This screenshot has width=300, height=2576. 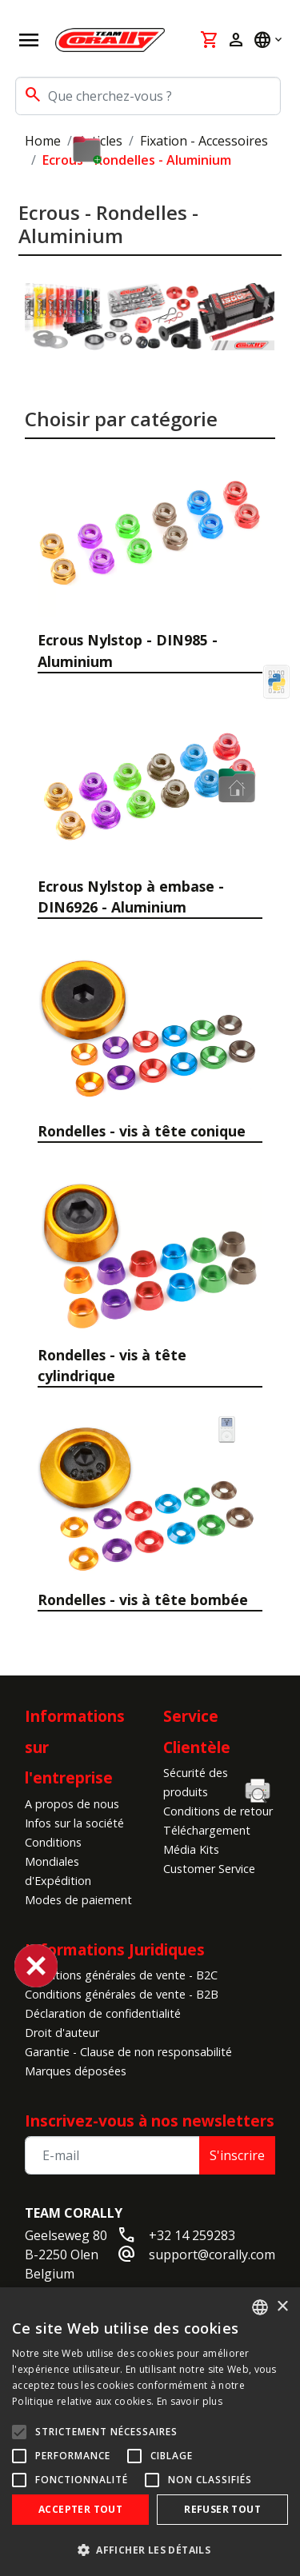 What do you see at coordinates (258, 1791) in the screenshot?
I see `preview document before printing` at bounding box center [258, 1791].